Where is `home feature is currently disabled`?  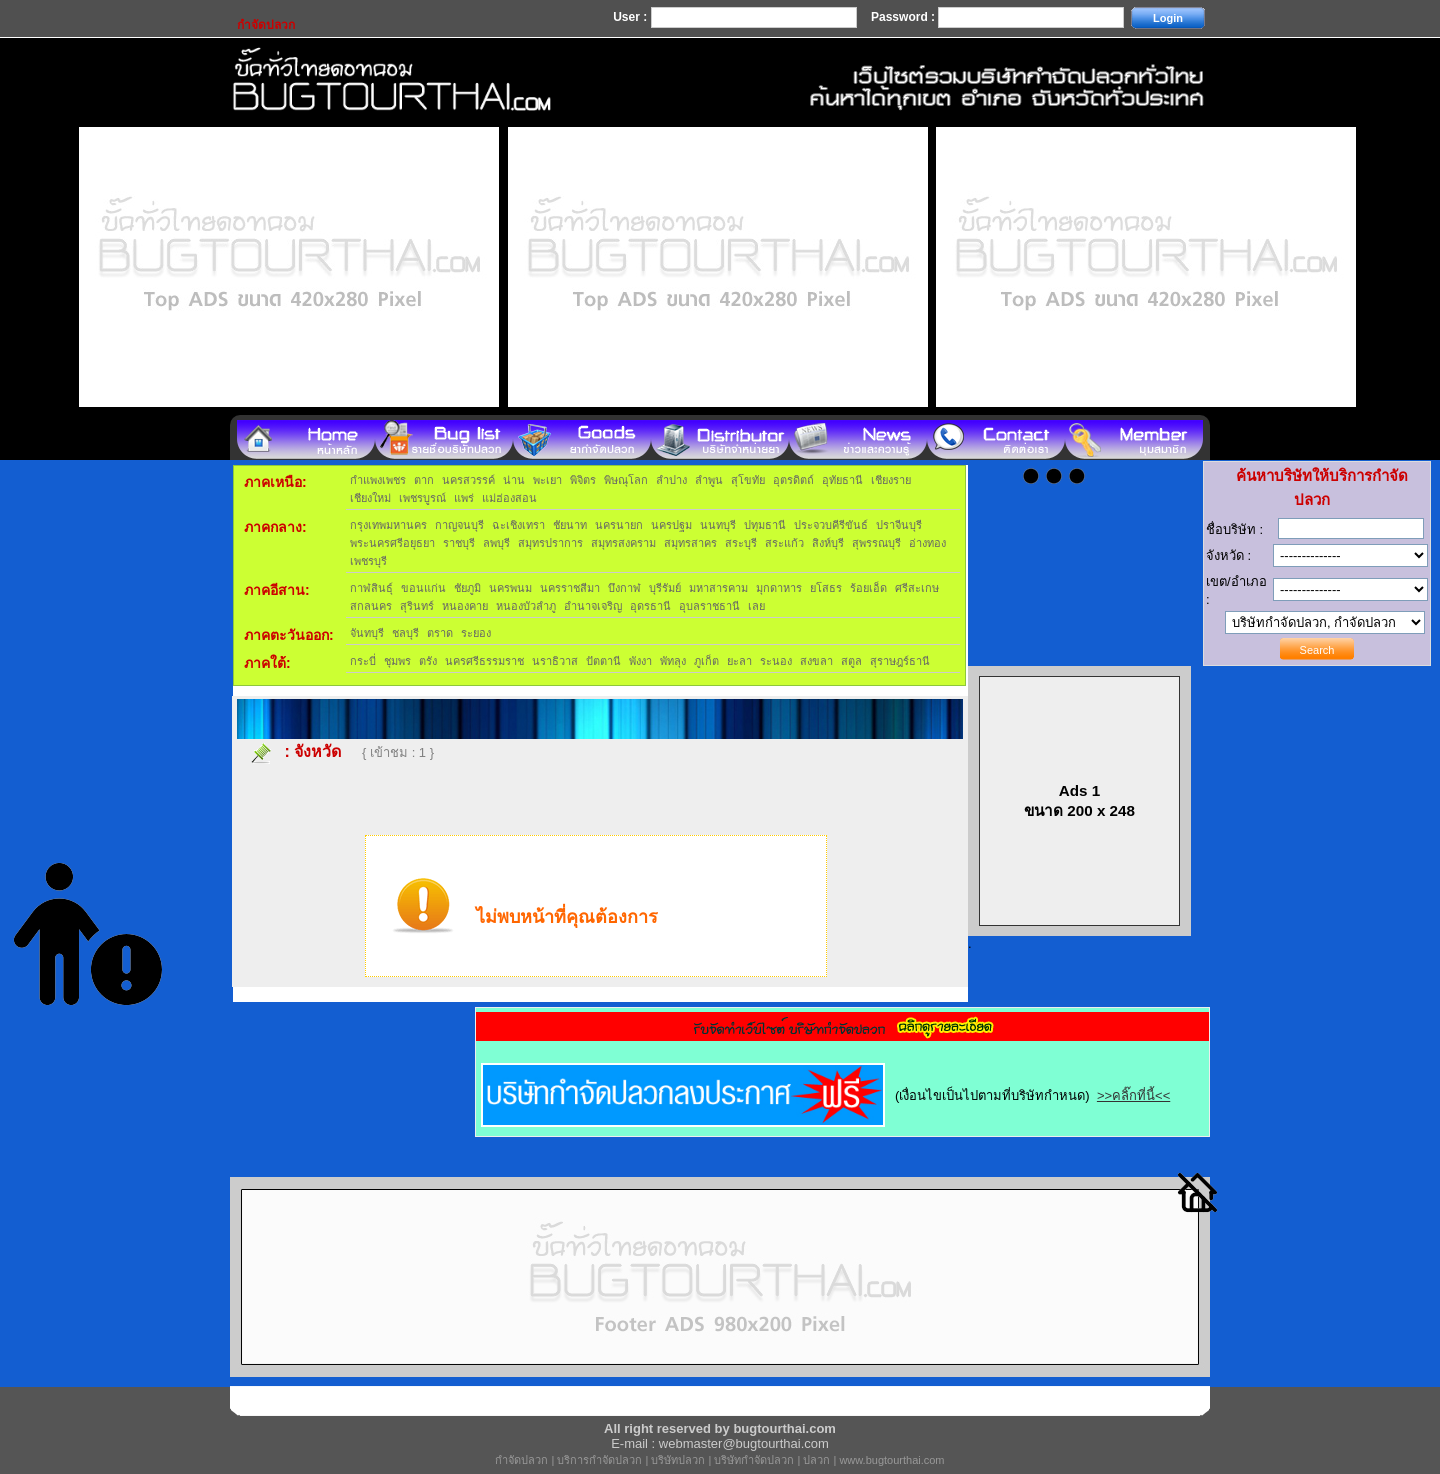
home feature is currently disabled is located at coordinates (1197, 1192).